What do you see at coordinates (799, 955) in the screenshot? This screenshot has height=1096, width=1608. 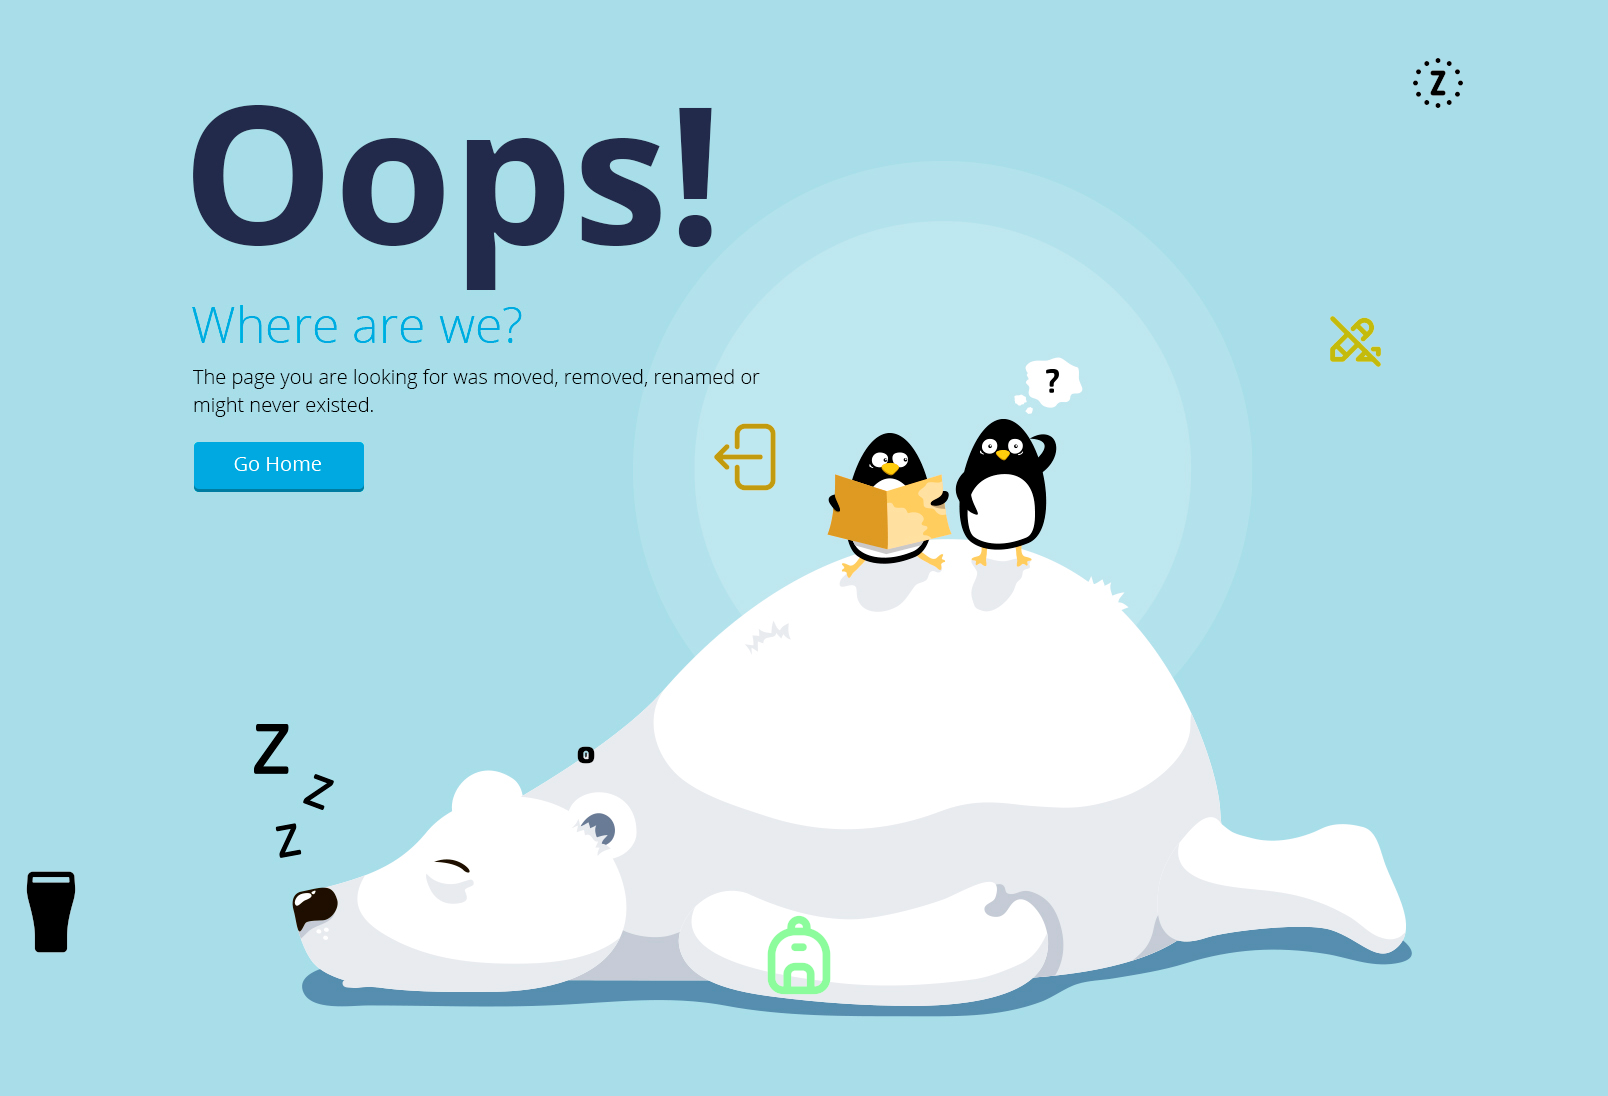 I see `access your inventory or stored items` at bounding box center [799, 955].